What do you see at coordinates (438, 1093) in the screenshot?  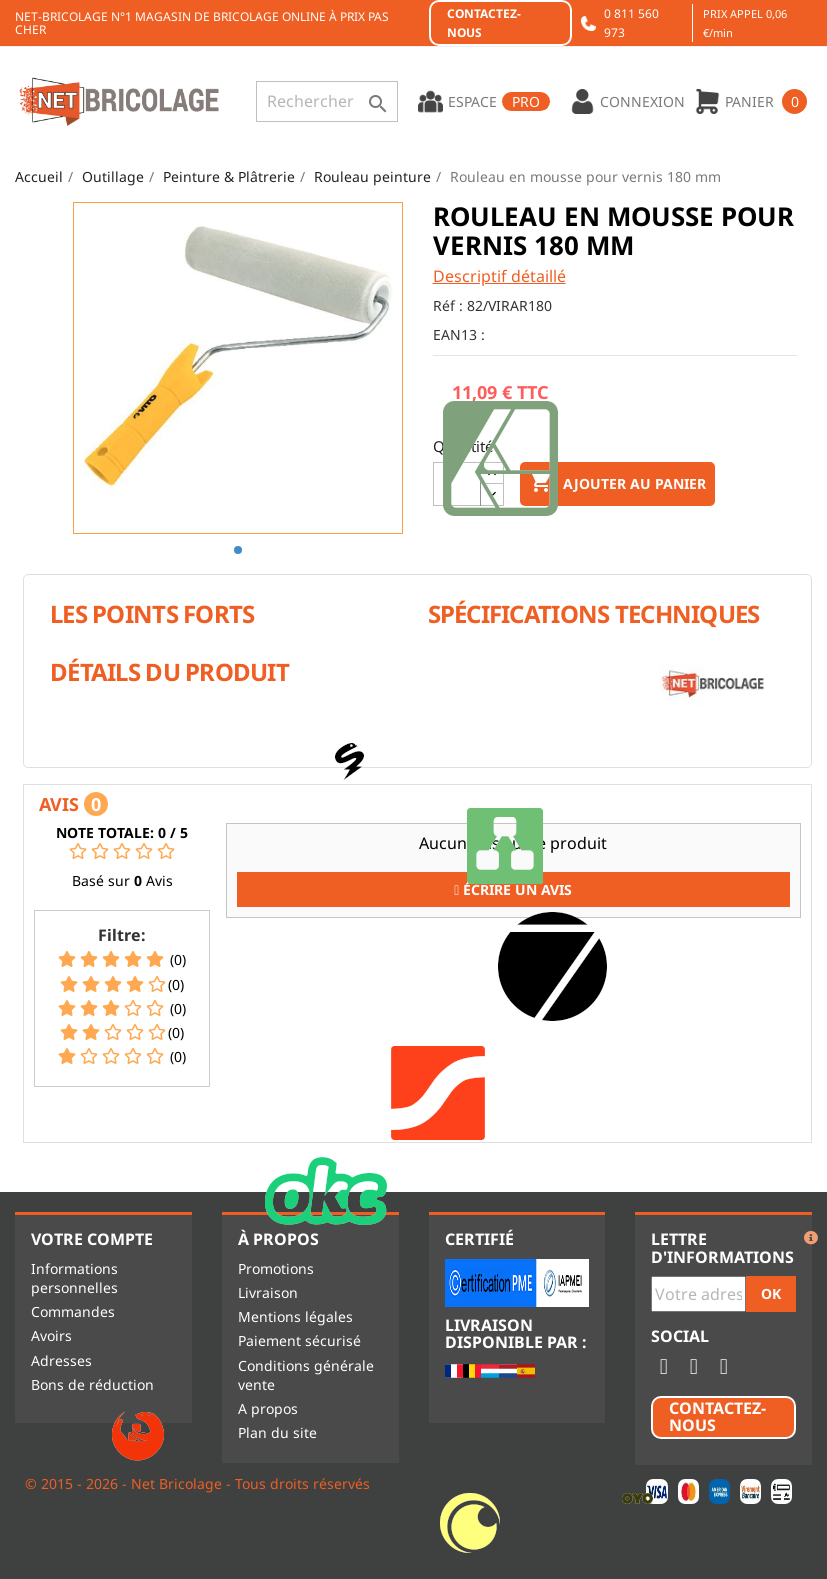 I see `open statista website or app` at bounding box center [438, 1093].